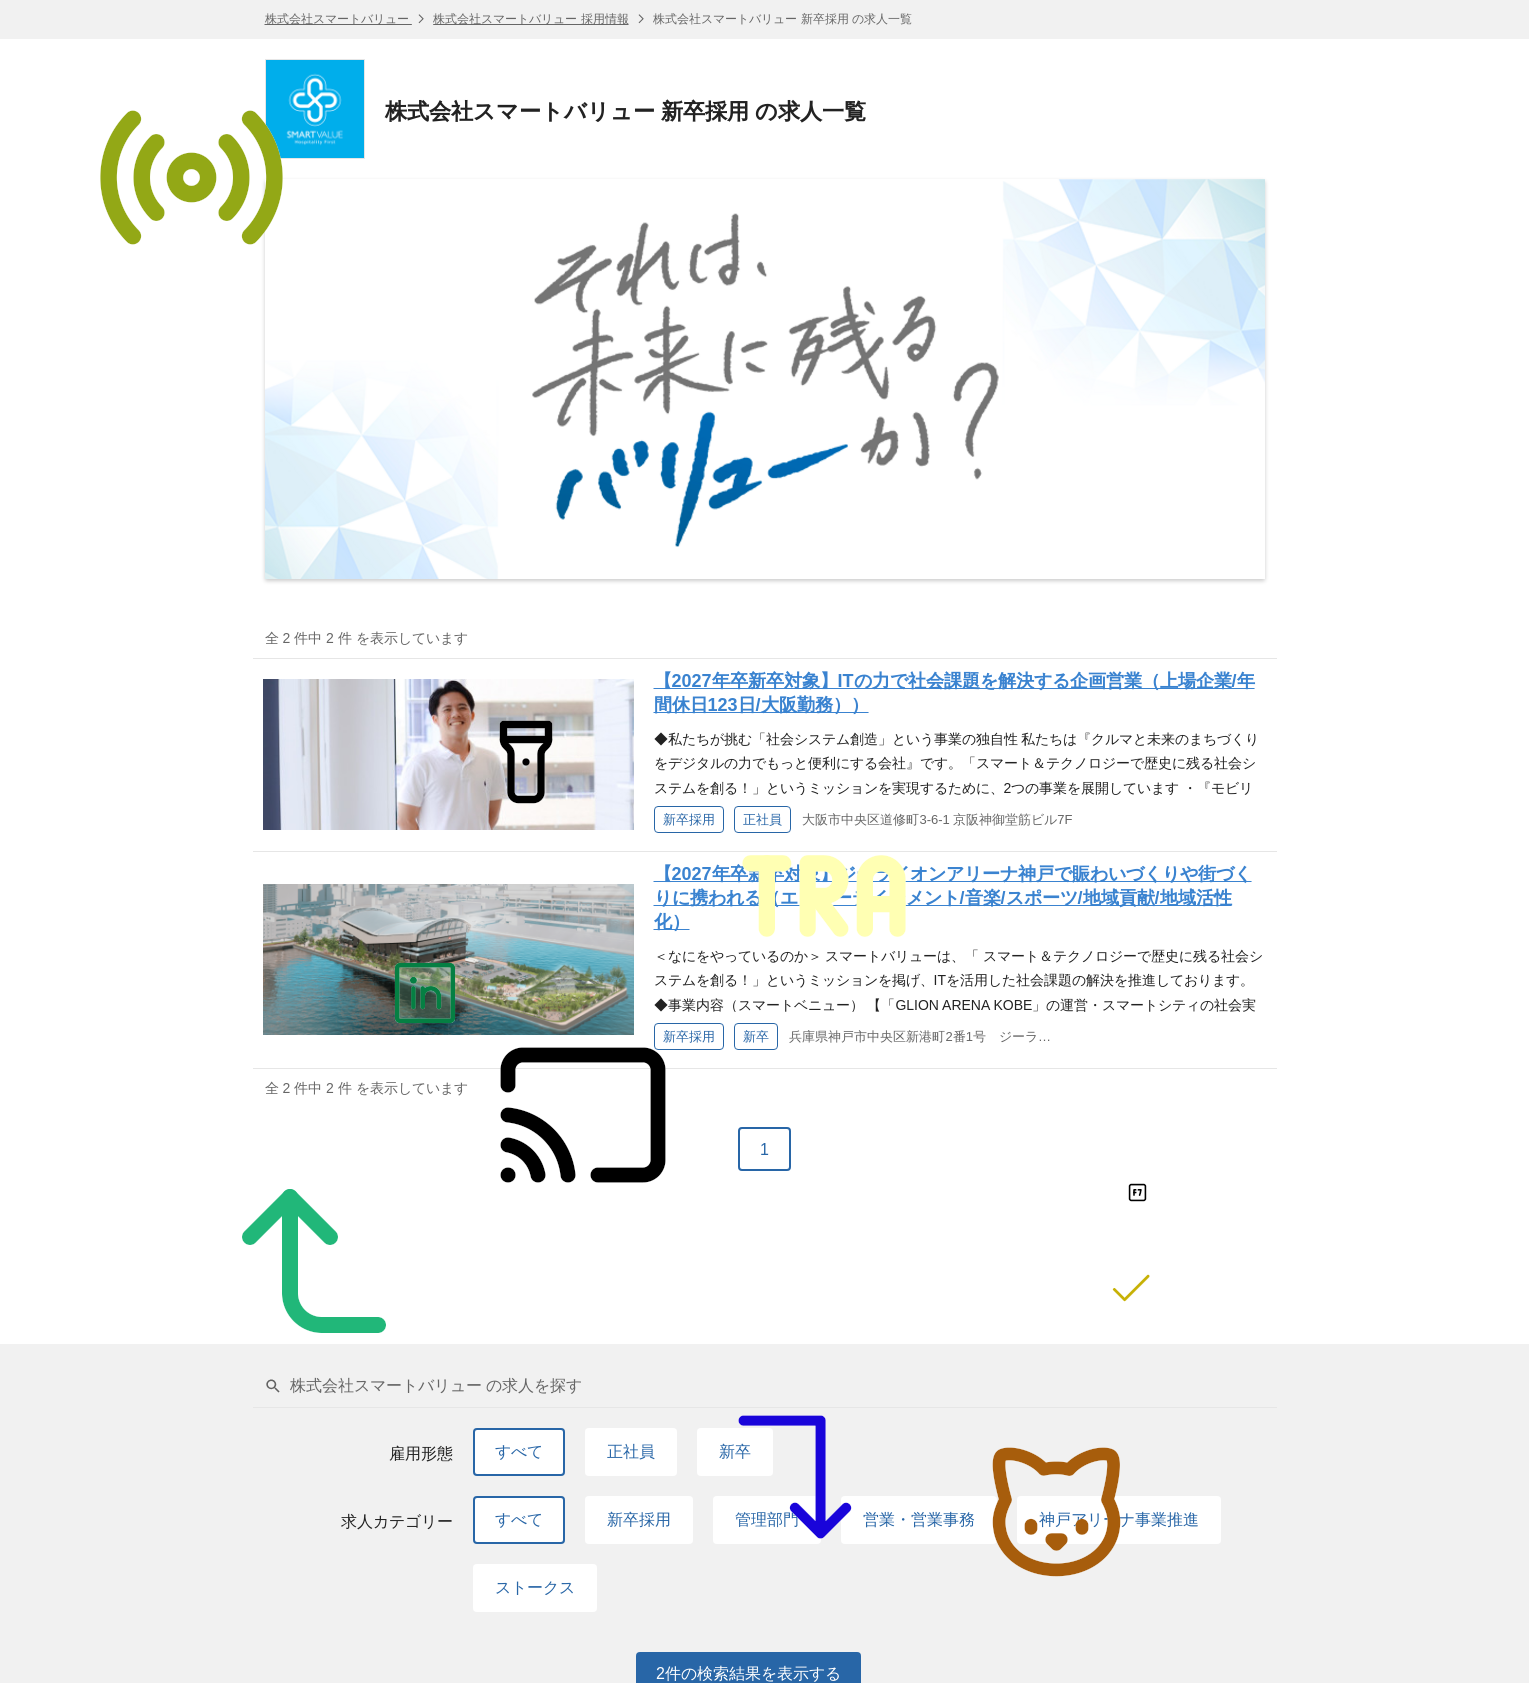 This screenshot has width=1529, height=1683. Describe the element at coordinates (314, 1261) in the screenshot. I see `go back and up in navigation` at that location.